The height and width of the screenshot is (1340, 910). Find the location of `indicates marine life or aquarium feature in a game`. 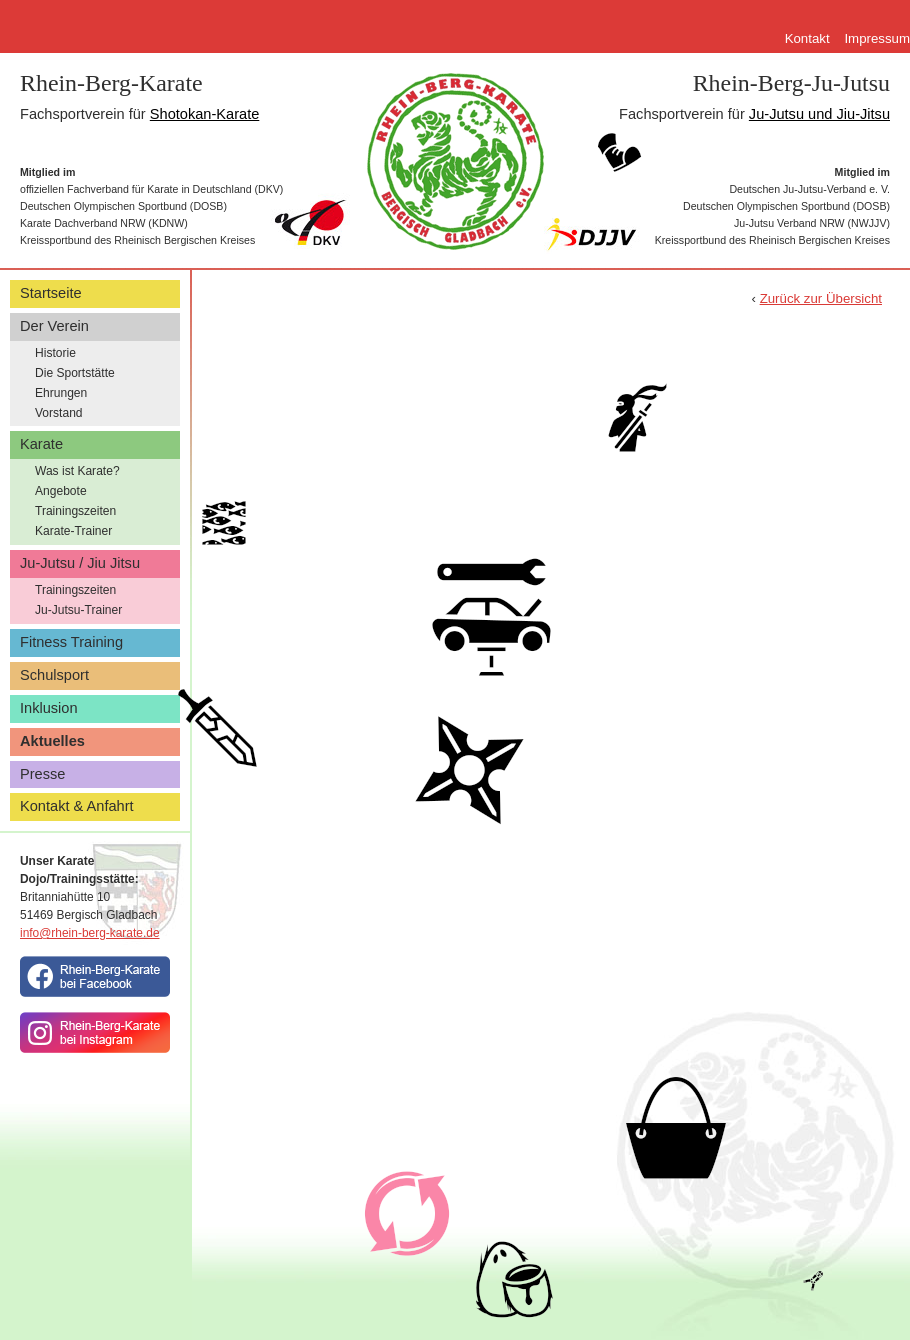

indicates marine life or aquarium feature in a game is located at coordinates (224, 523).